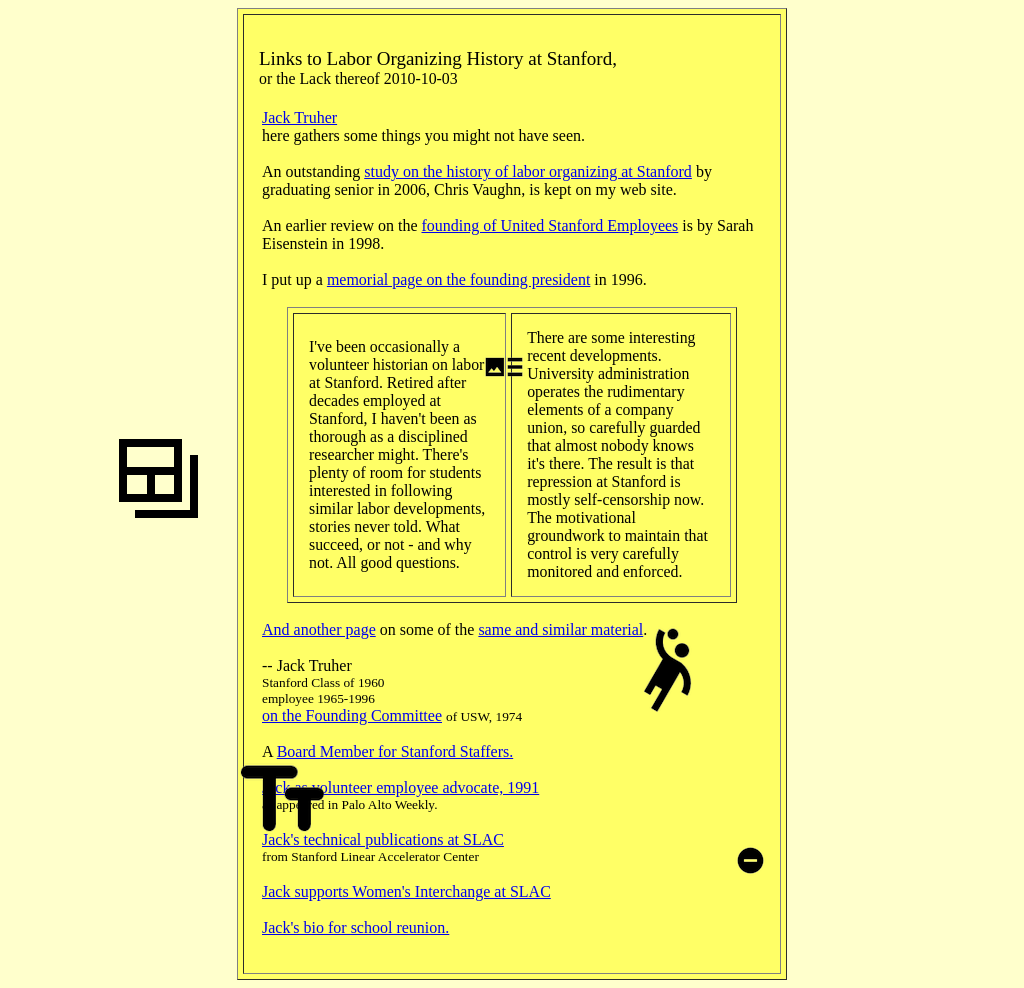 This screenshot has width=1024, height=988. I want to click on create a backup of table data, so click(158, 478).